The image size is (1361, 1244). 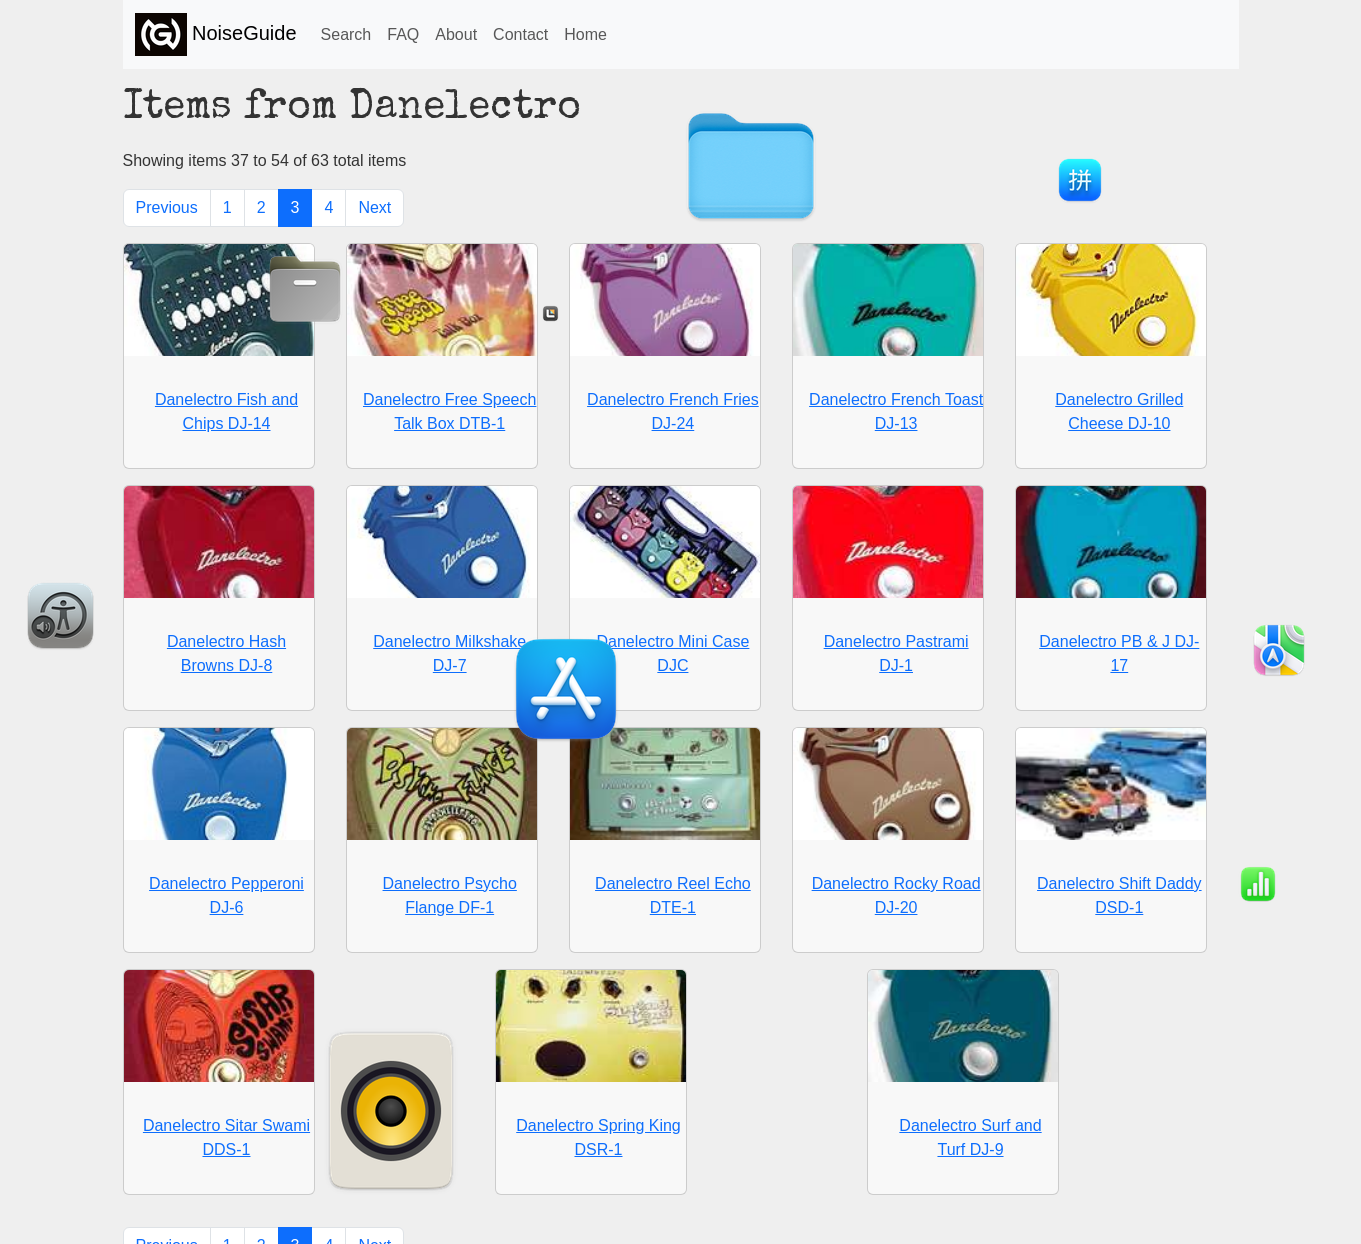 I want to click on open the App Store to browse and download apps, so click(x=566, y=689).